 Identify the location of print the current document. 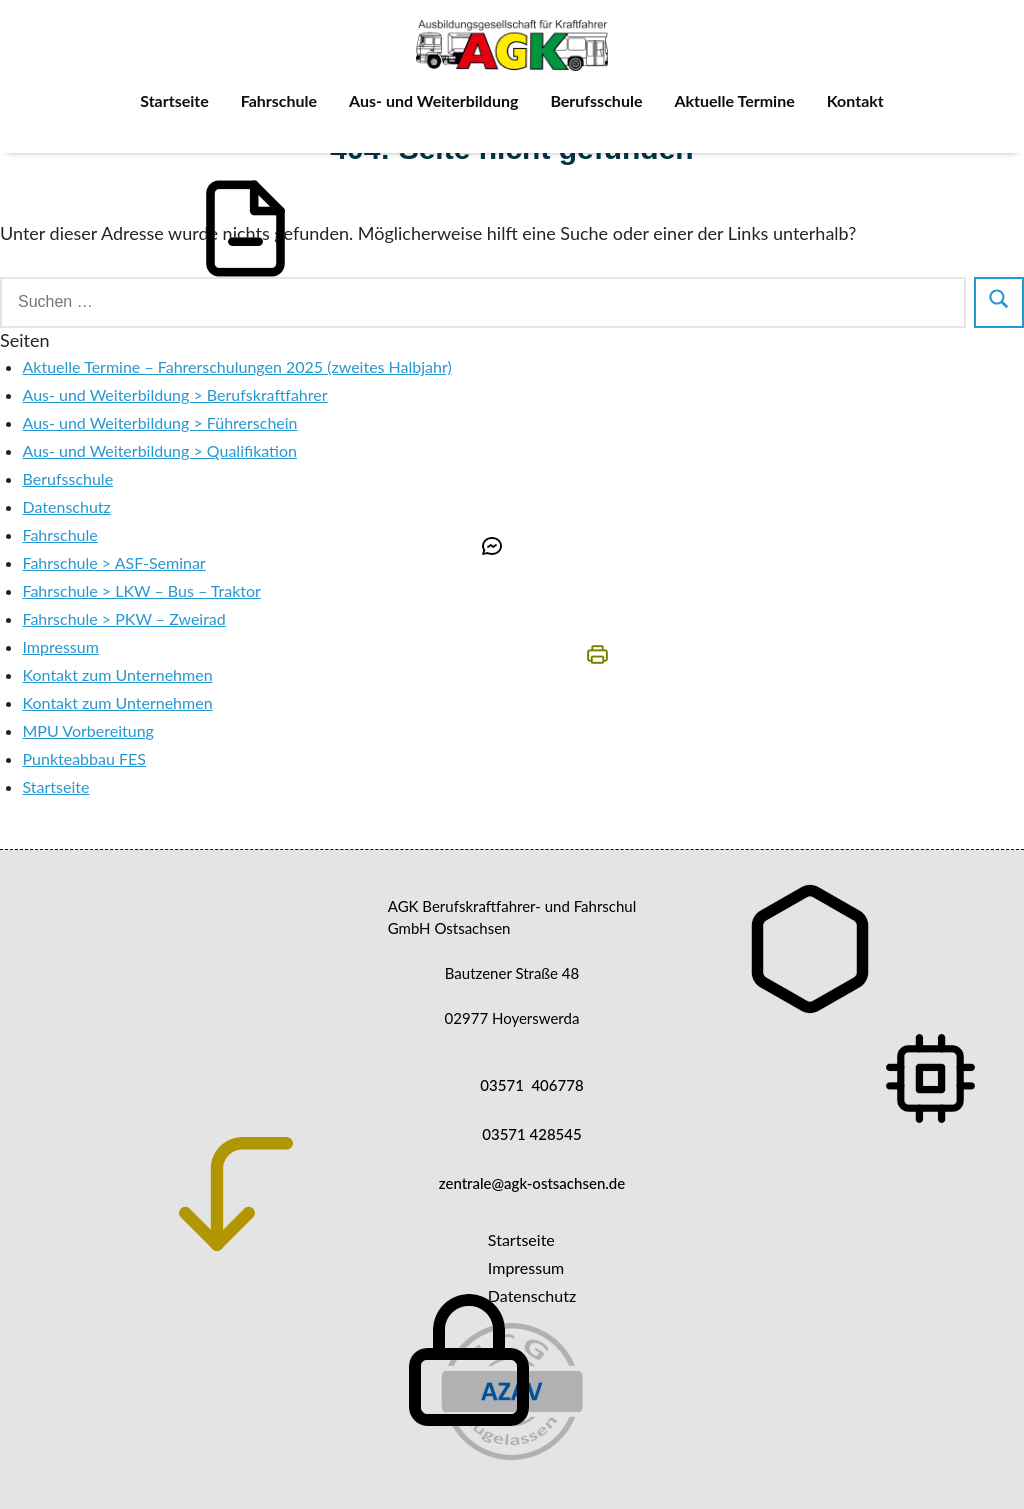
(597, 654).